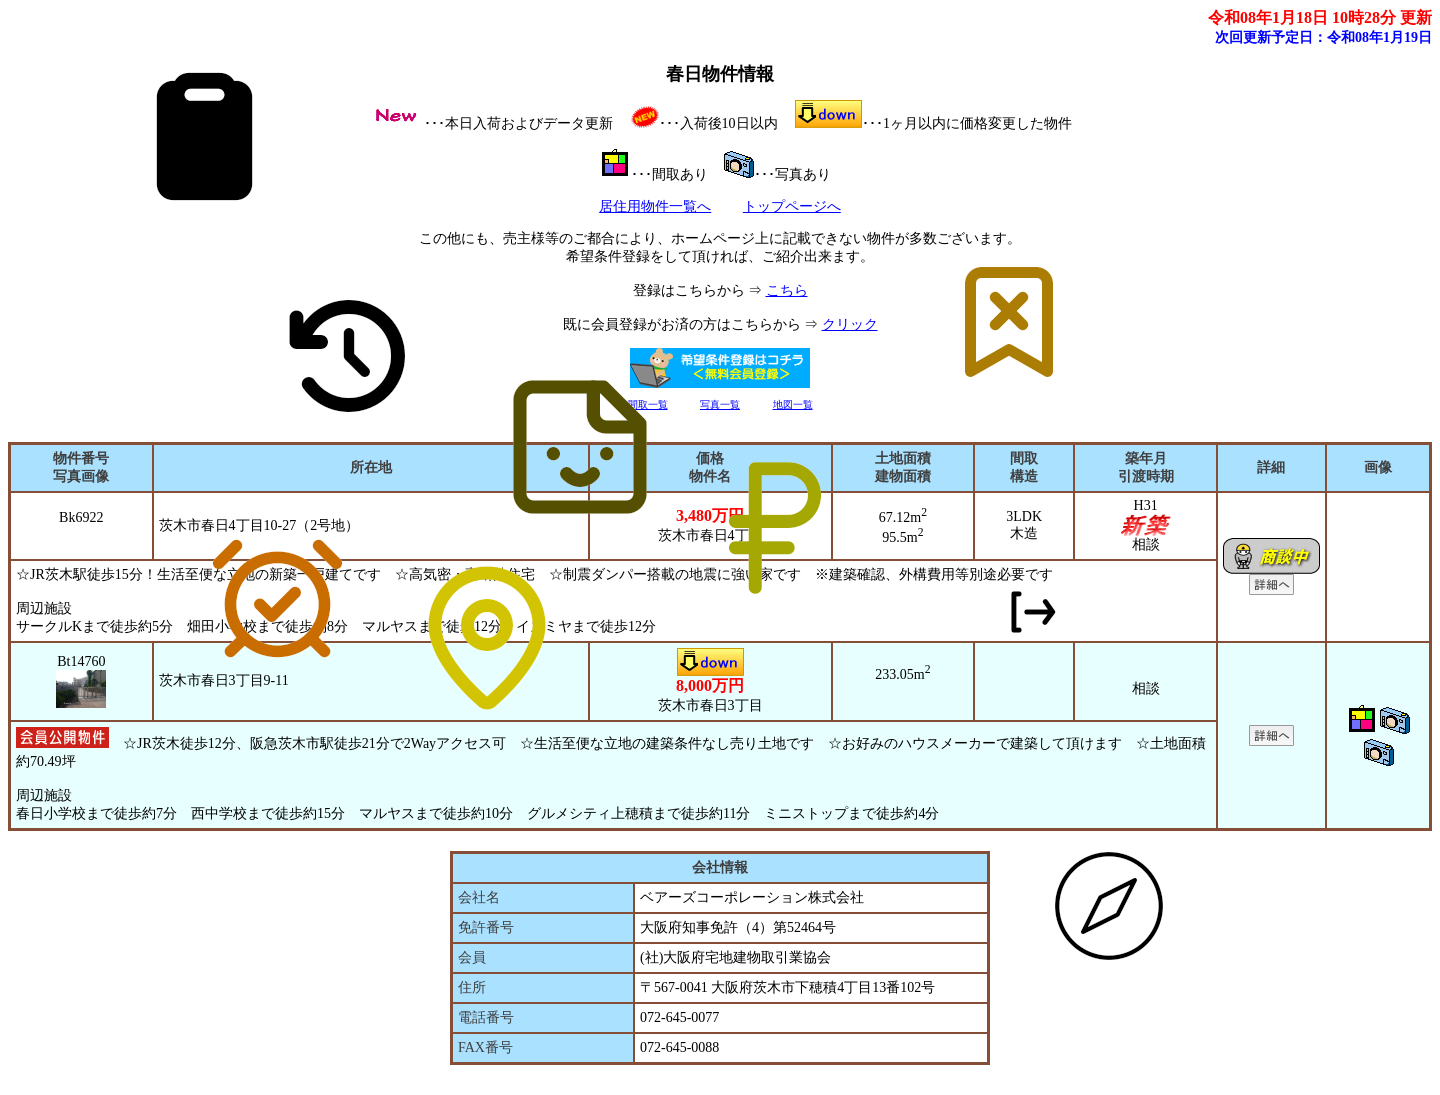  Describe the element at coordinates (1032, 612) in the screenshot. I see `log out of your account` at that location.